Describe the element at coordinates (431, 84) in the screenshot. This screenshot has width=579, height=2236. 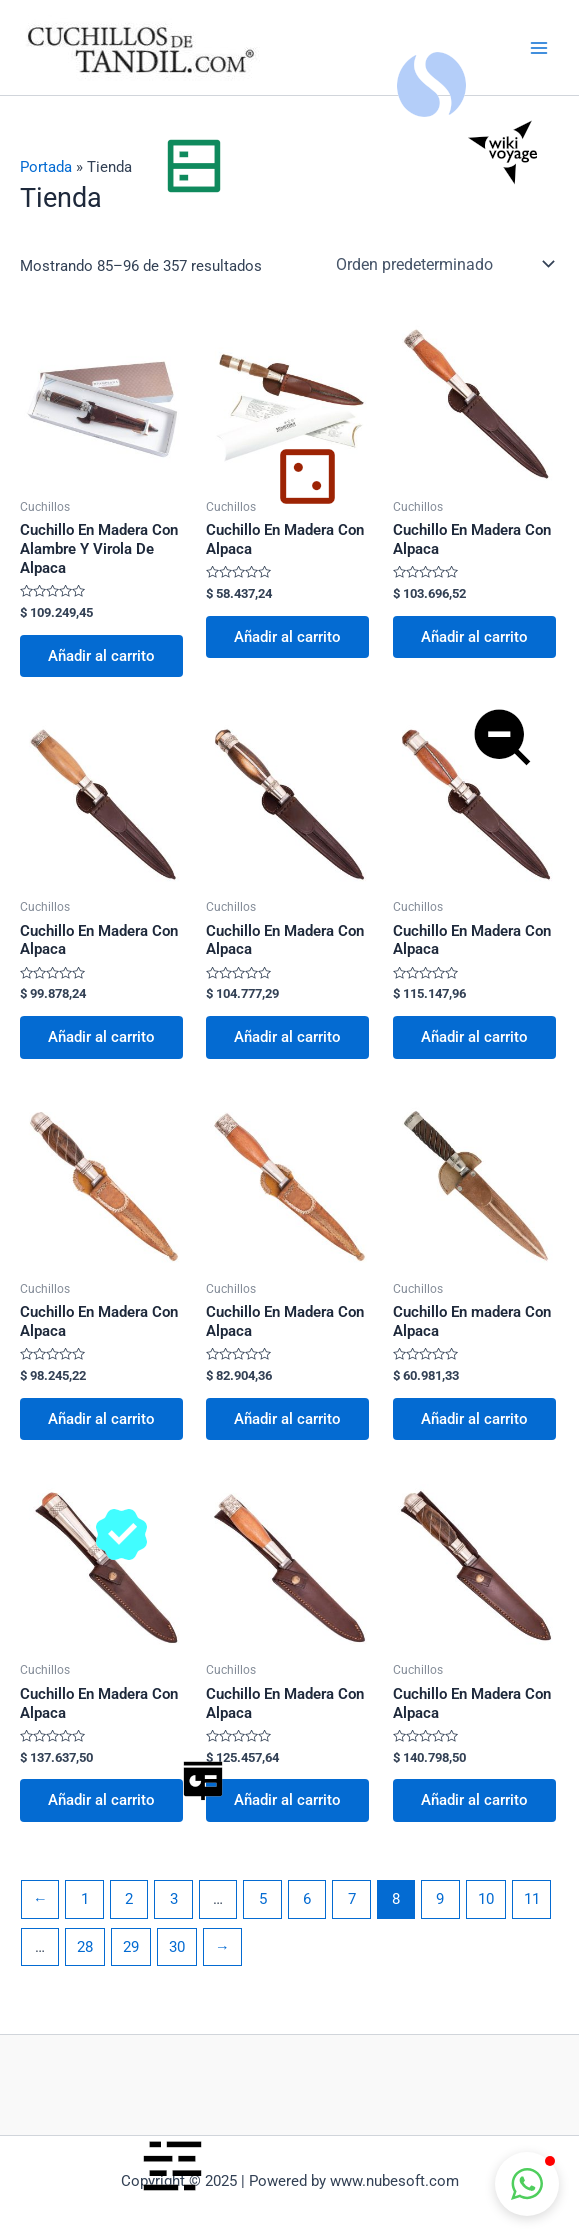
I see `open similarweb analytics platform` at that location.